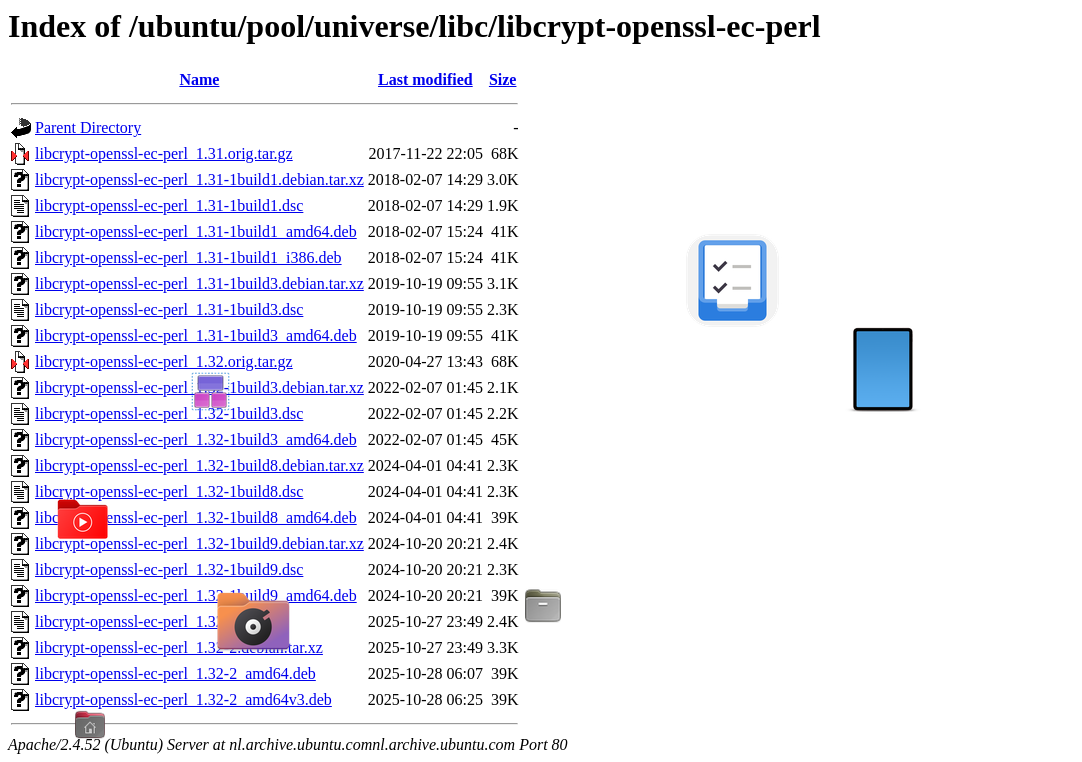 The image size is (1082, 762). What do you see at coordinates (253, 623) in the screenshot?
I see `open your music folder` at bounding box center [253, 623].